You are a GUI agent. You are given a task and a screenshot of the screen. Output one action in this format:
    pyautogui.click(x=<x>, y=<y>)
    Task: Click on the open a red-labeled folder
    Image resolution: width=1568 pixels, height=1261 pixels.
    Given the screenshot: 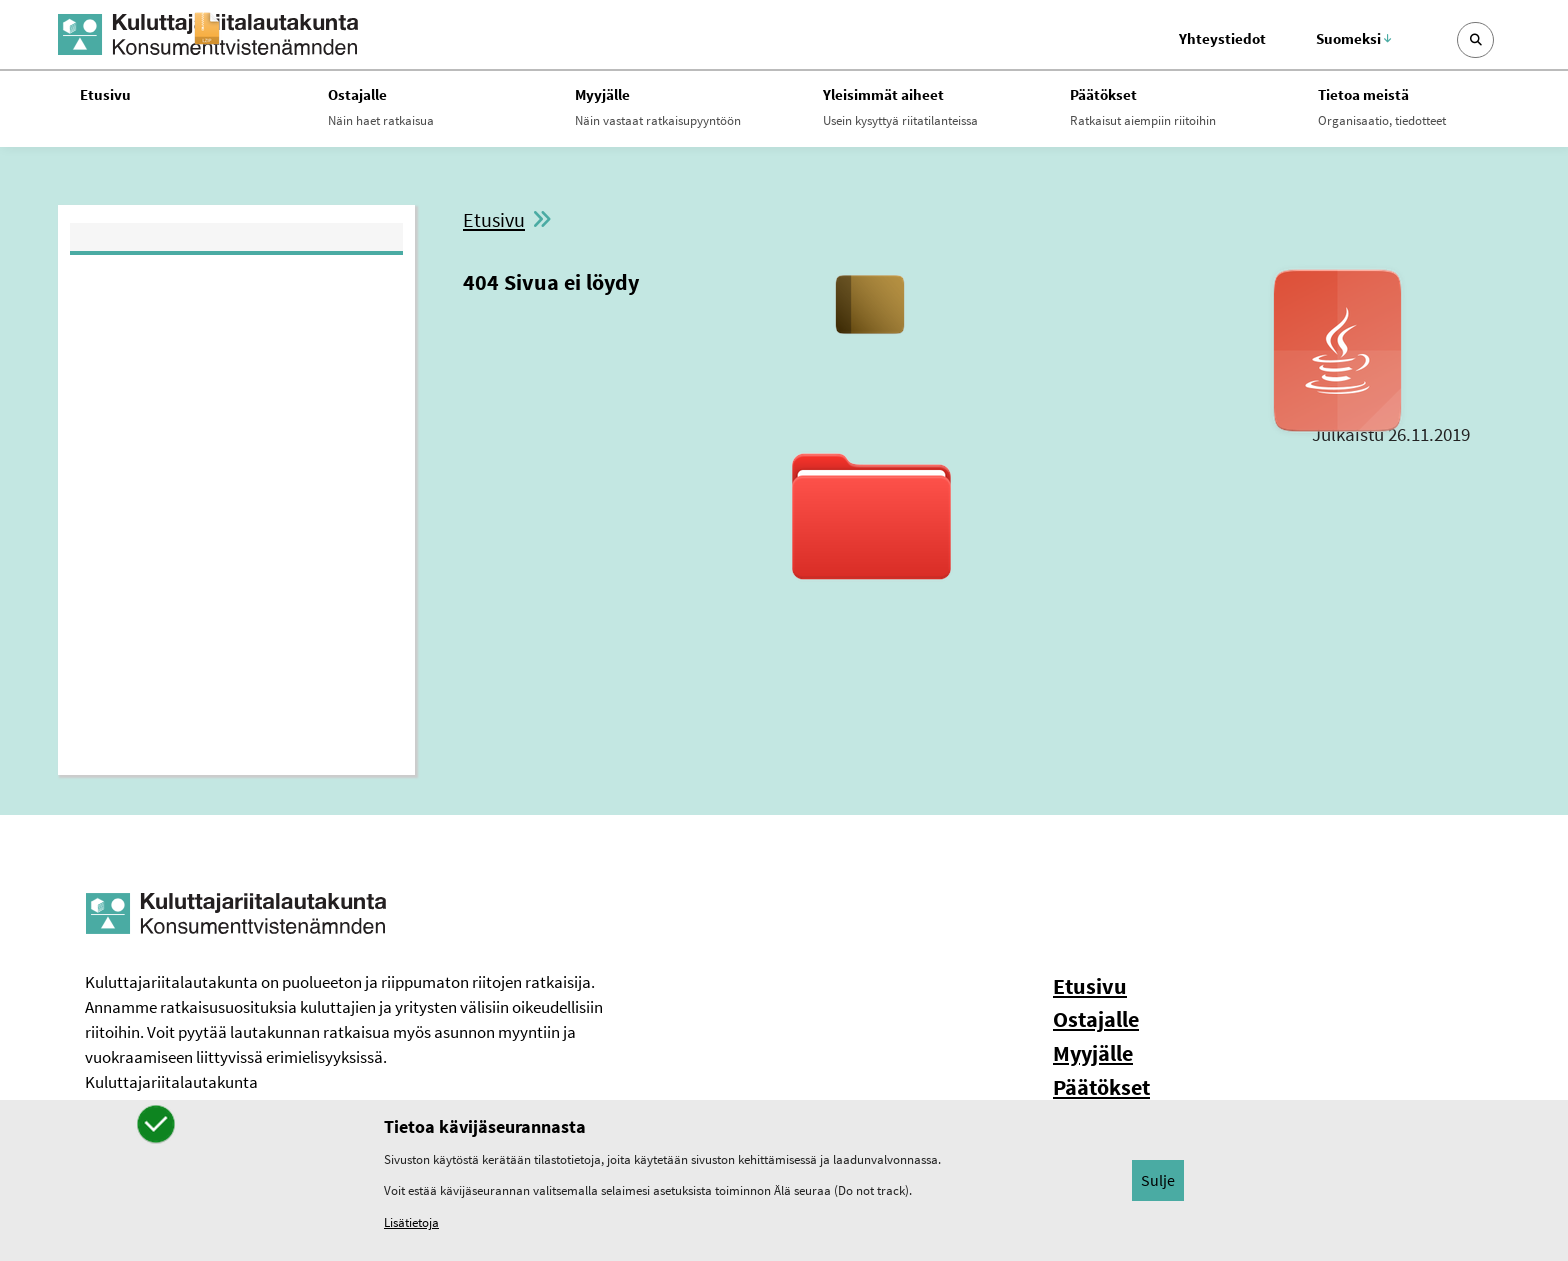 What is the action you would take?
    pyautogui.click(x=871, y=516)
    